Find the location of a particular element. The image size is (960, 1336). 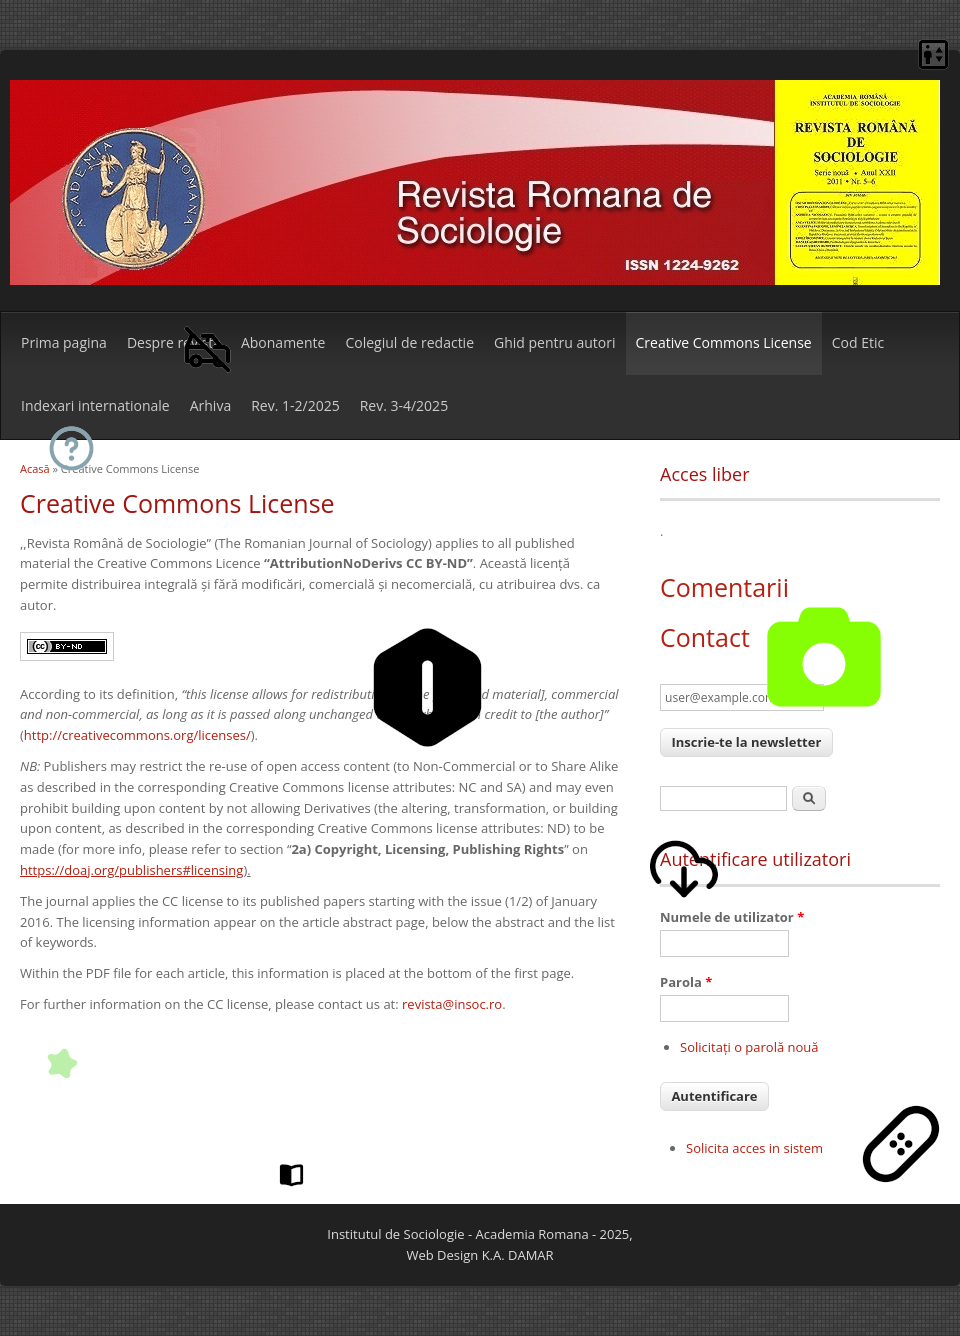

download file from cloud storage is located at coordinates (684, 869).